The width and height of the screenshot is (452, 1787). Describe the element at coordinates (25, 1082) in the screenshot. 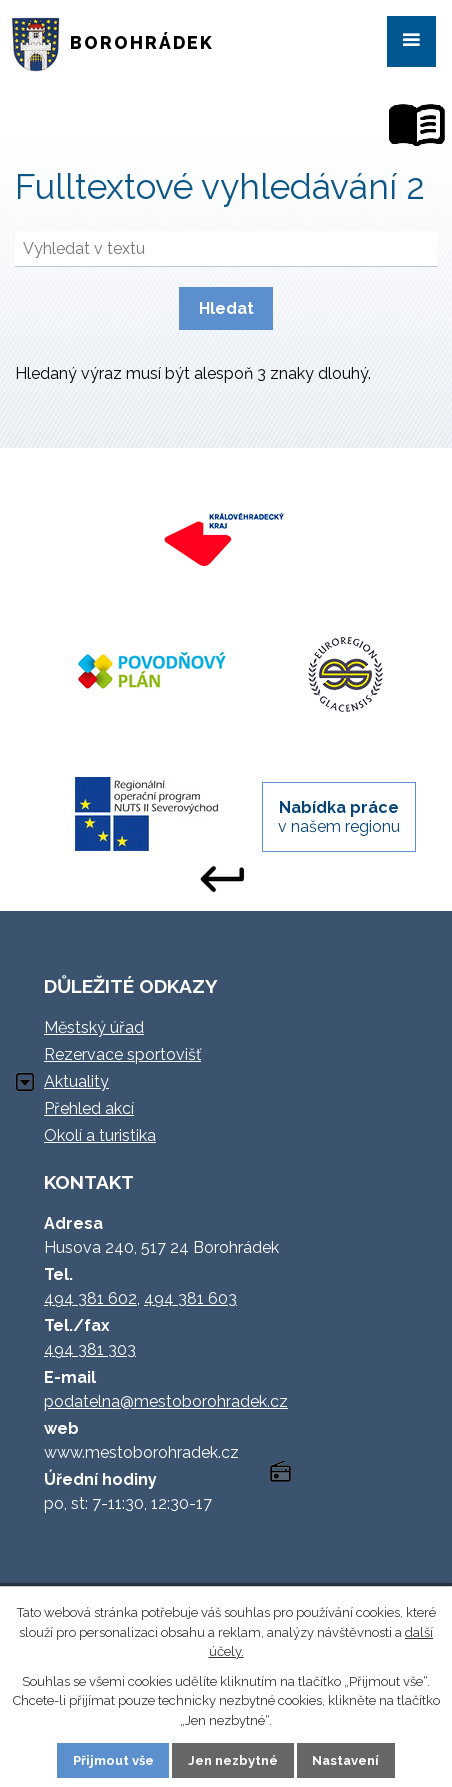

I see `expand dropdown menu` at that location.